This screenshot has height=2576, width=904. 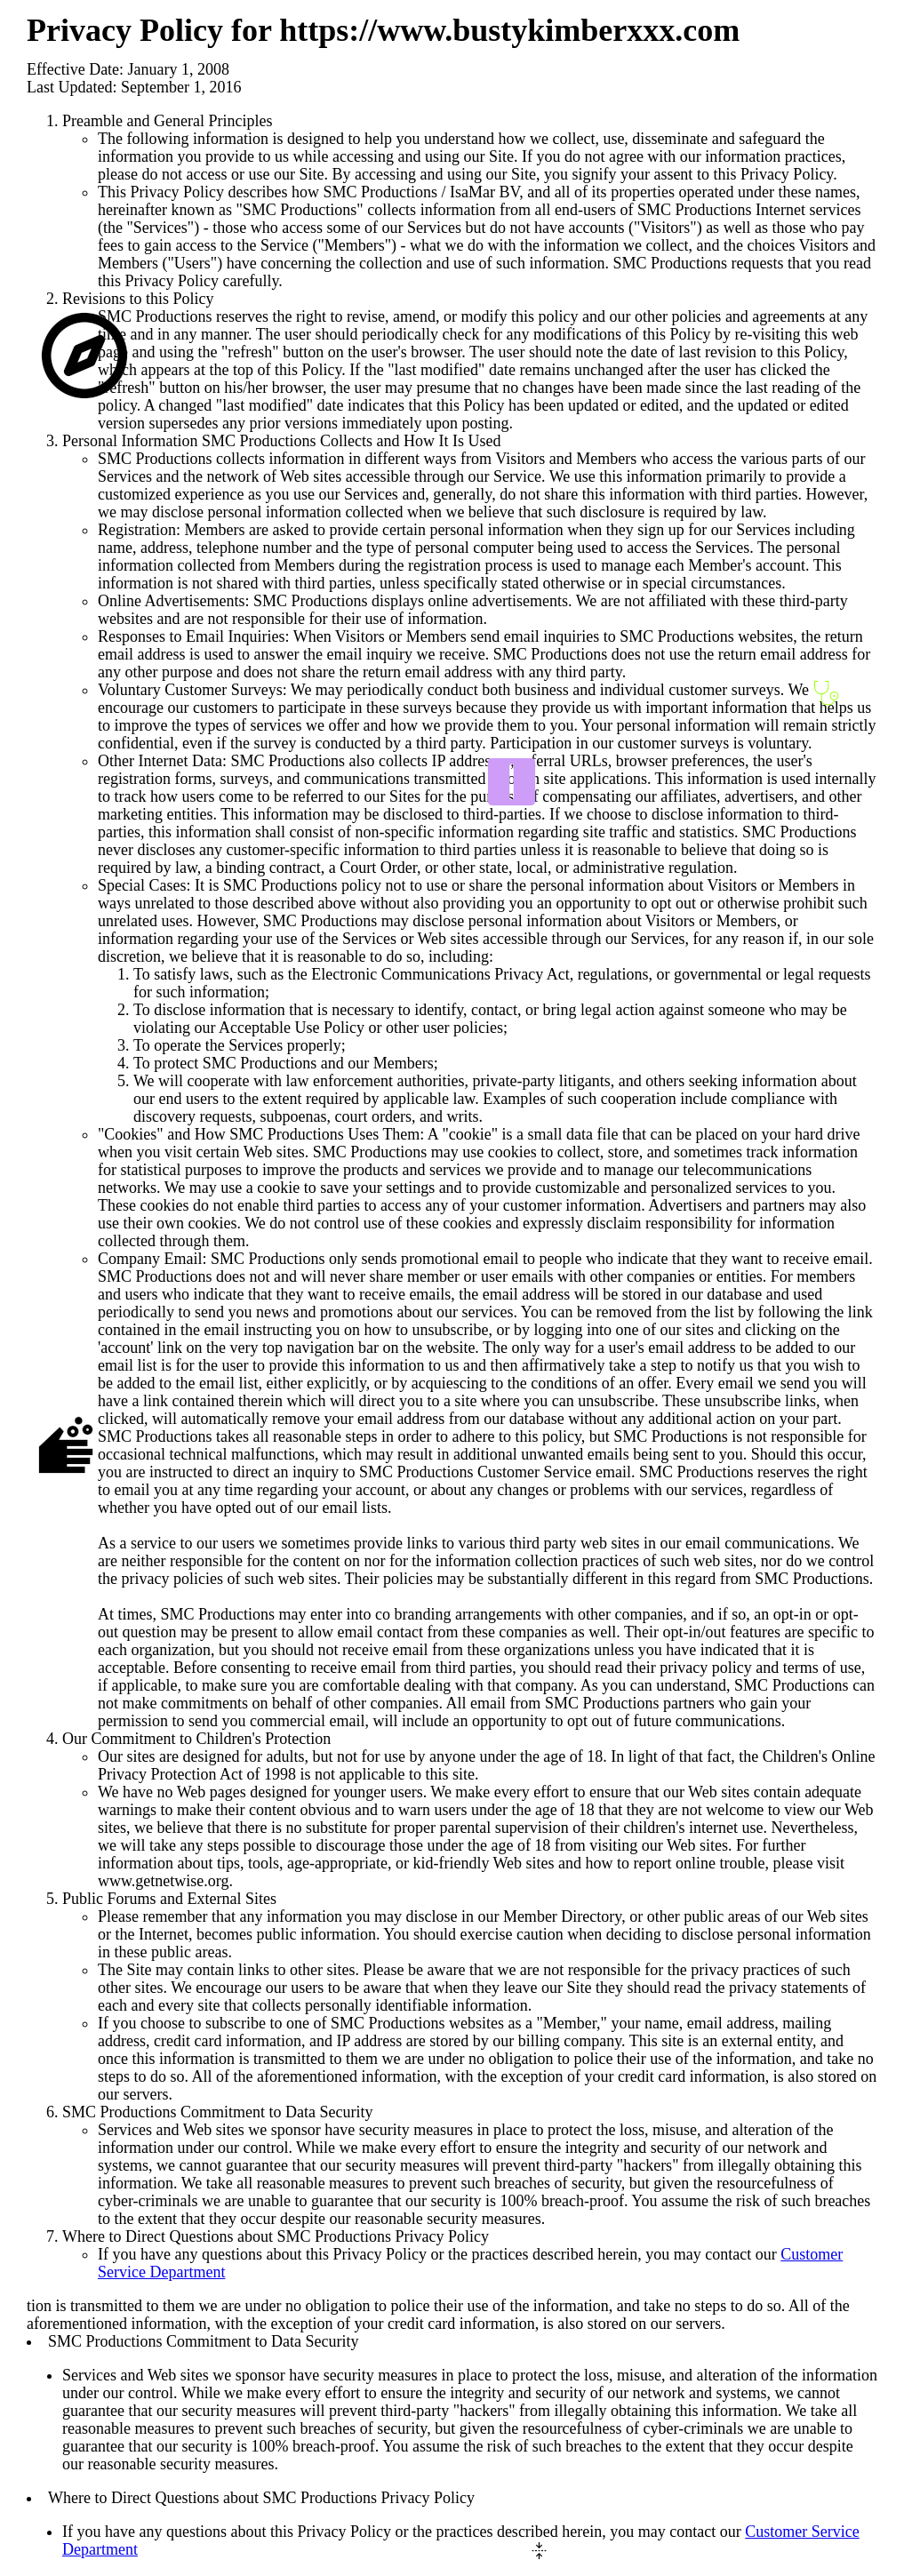 I want to click on open navigation or directions, so click(x=84, y=356).